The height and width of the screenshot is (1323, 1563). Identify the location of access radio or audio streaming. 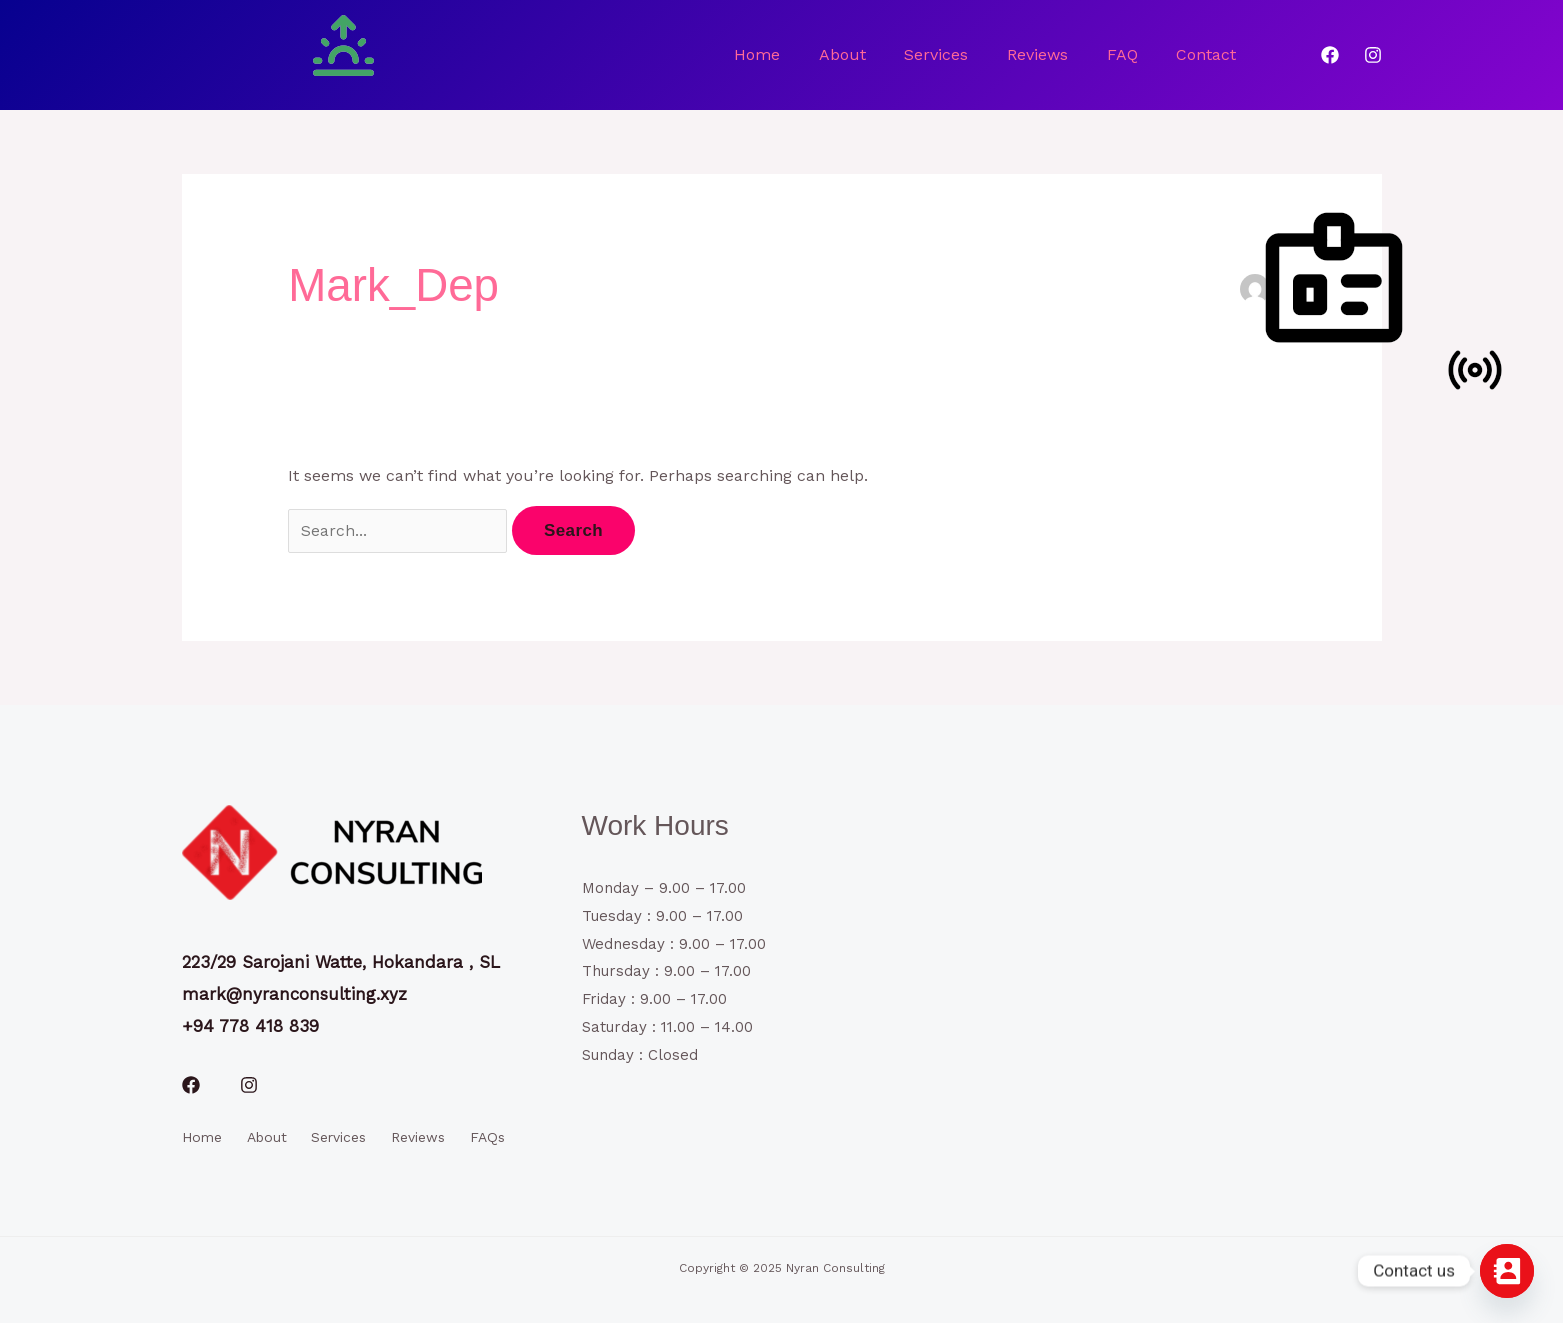
(1475, 370).